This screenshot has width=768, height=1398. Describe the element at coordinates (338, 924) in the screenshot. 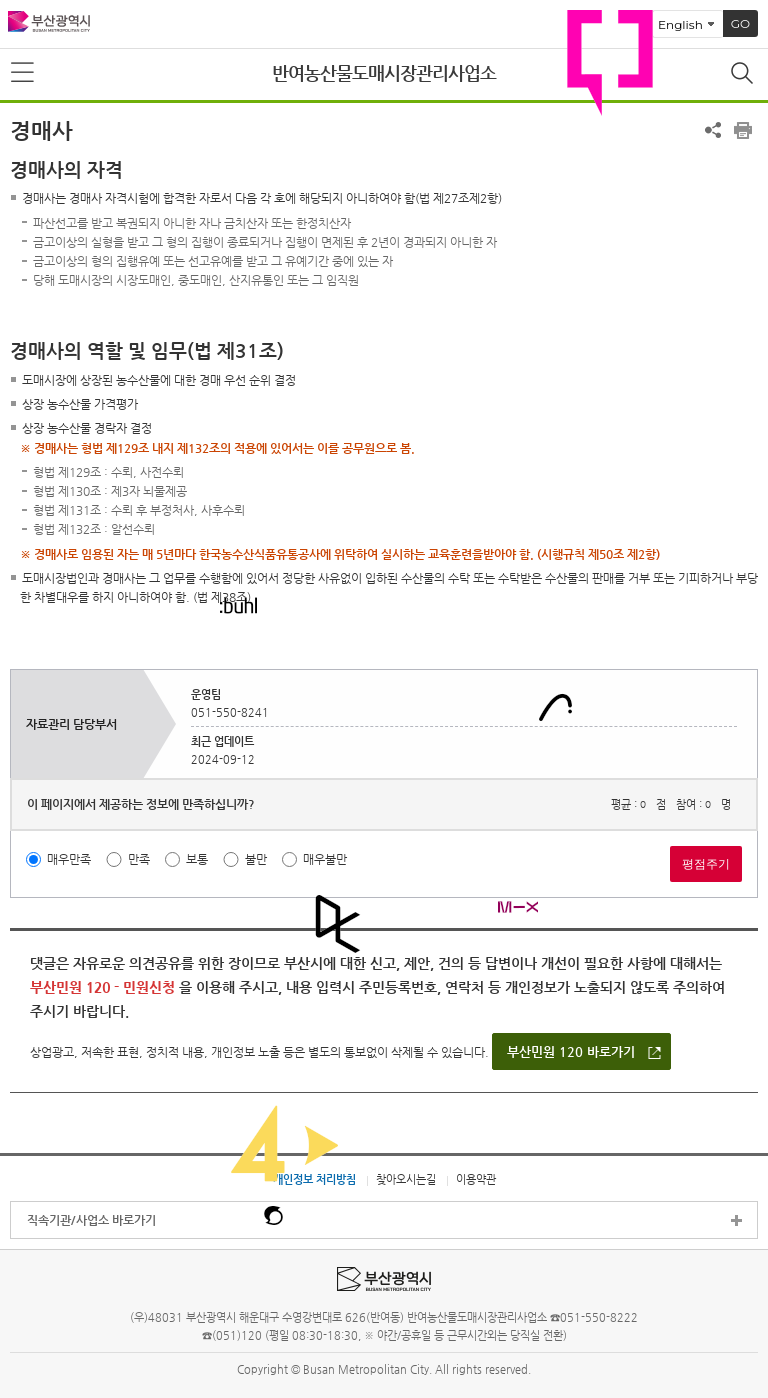

I see `open the DataCamp app` at that location.